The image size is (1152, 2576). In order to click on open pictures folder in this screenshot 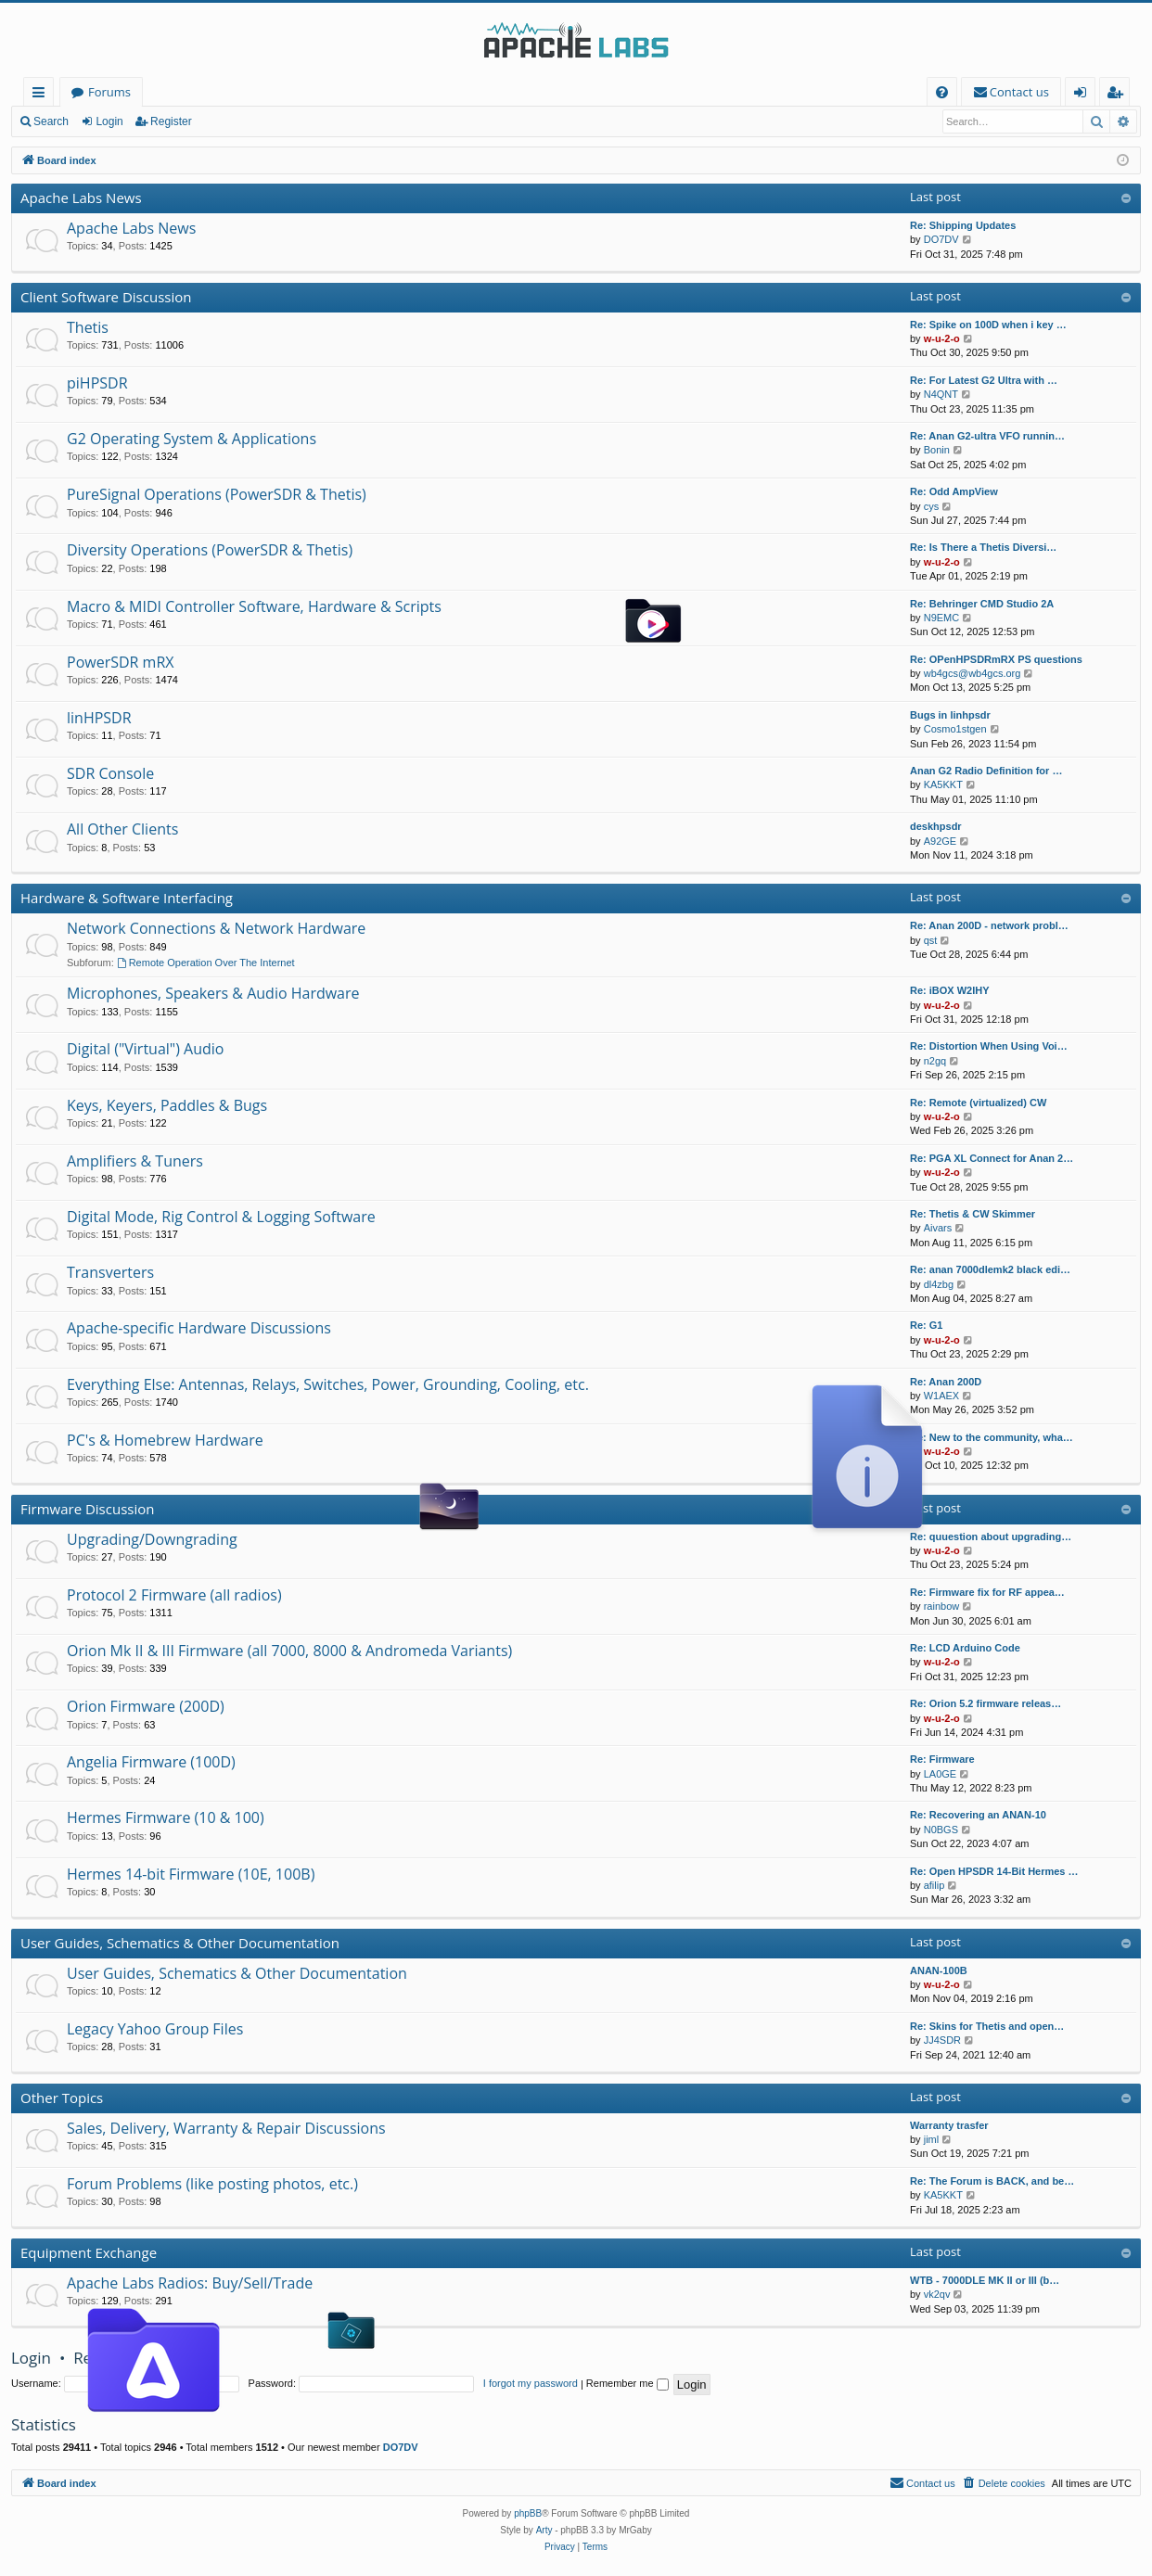, I will do `click(449, 1508)`.